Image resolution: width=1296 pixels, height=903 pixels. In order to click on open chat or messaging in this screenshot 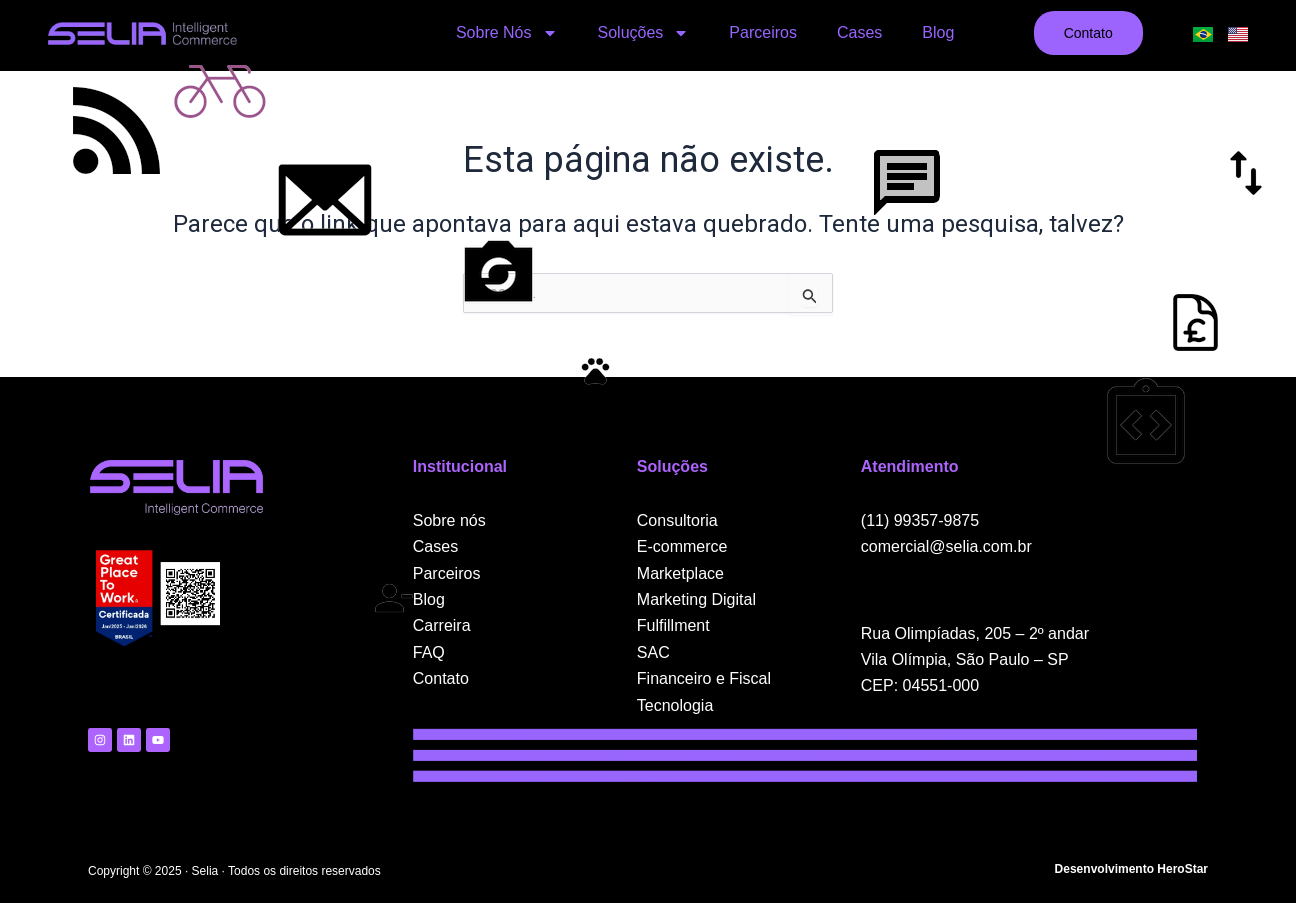, I will do `click(907, 183)`.